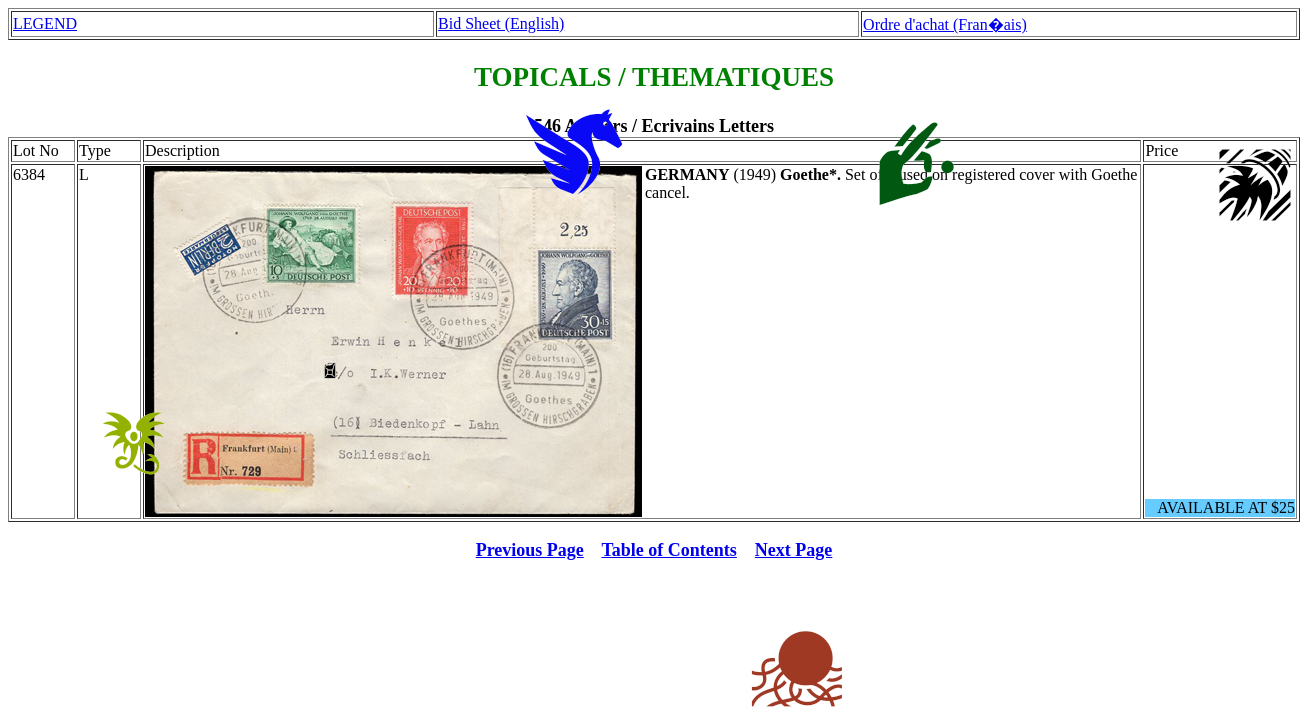  Describe the element at coordinates (330, 370) in the screenshot. I see `fuel or gas container item in game inventory` at that location.